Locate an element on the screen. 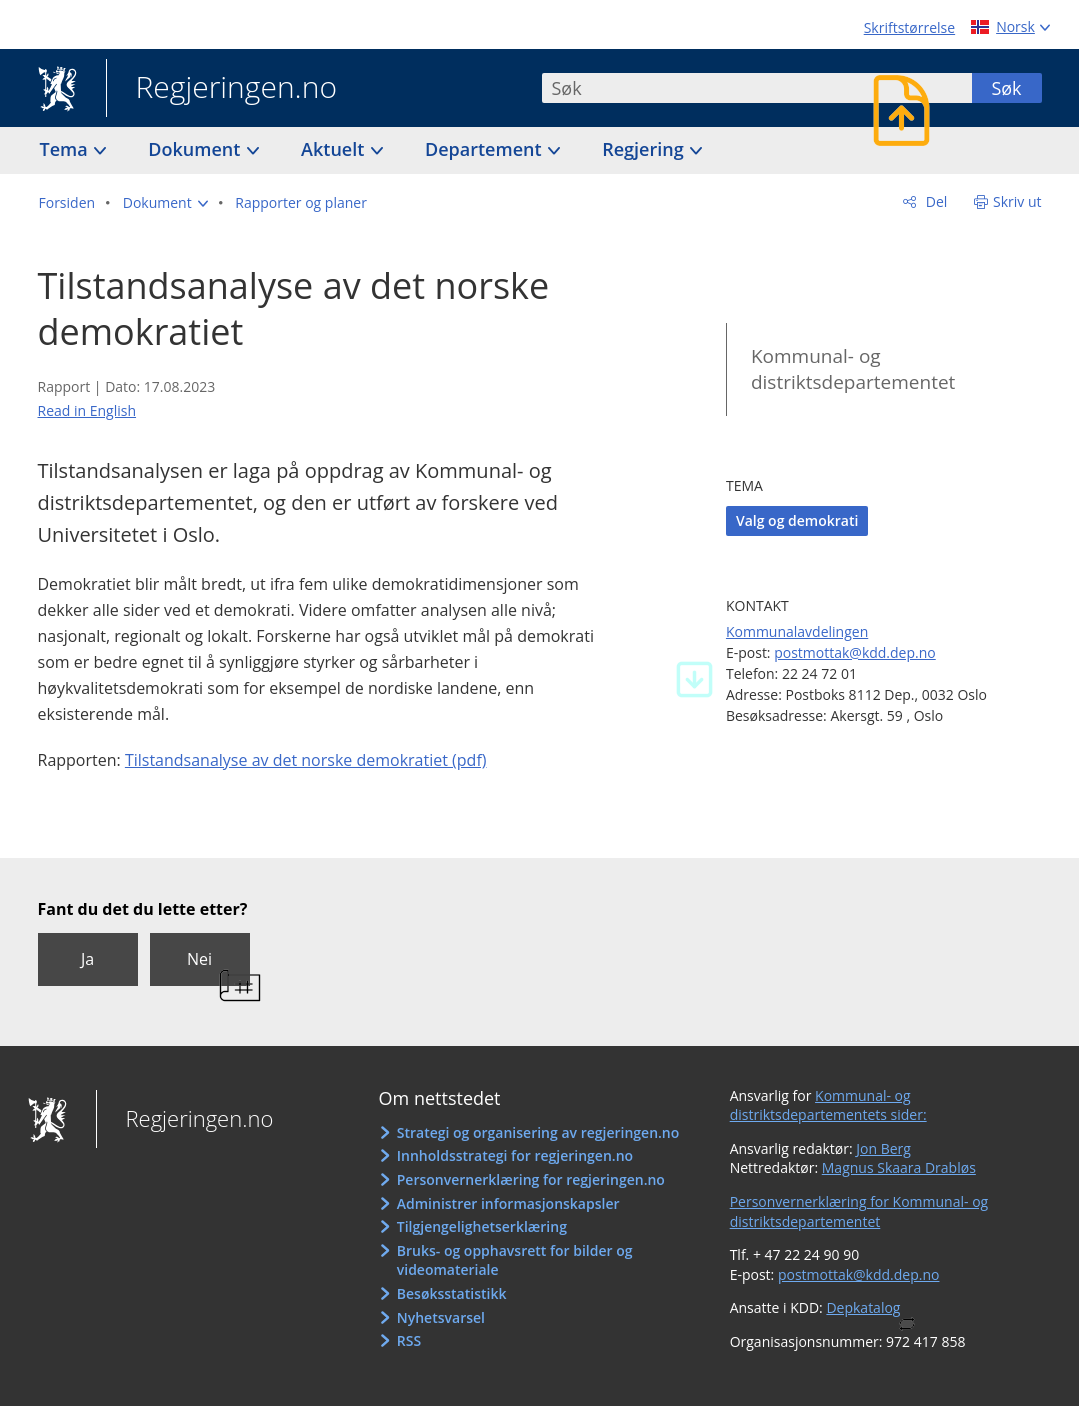 The width and height of the screenshot is (1079, 1406). toggle repeat mode for media playback is located at coordinates (907, 1324).